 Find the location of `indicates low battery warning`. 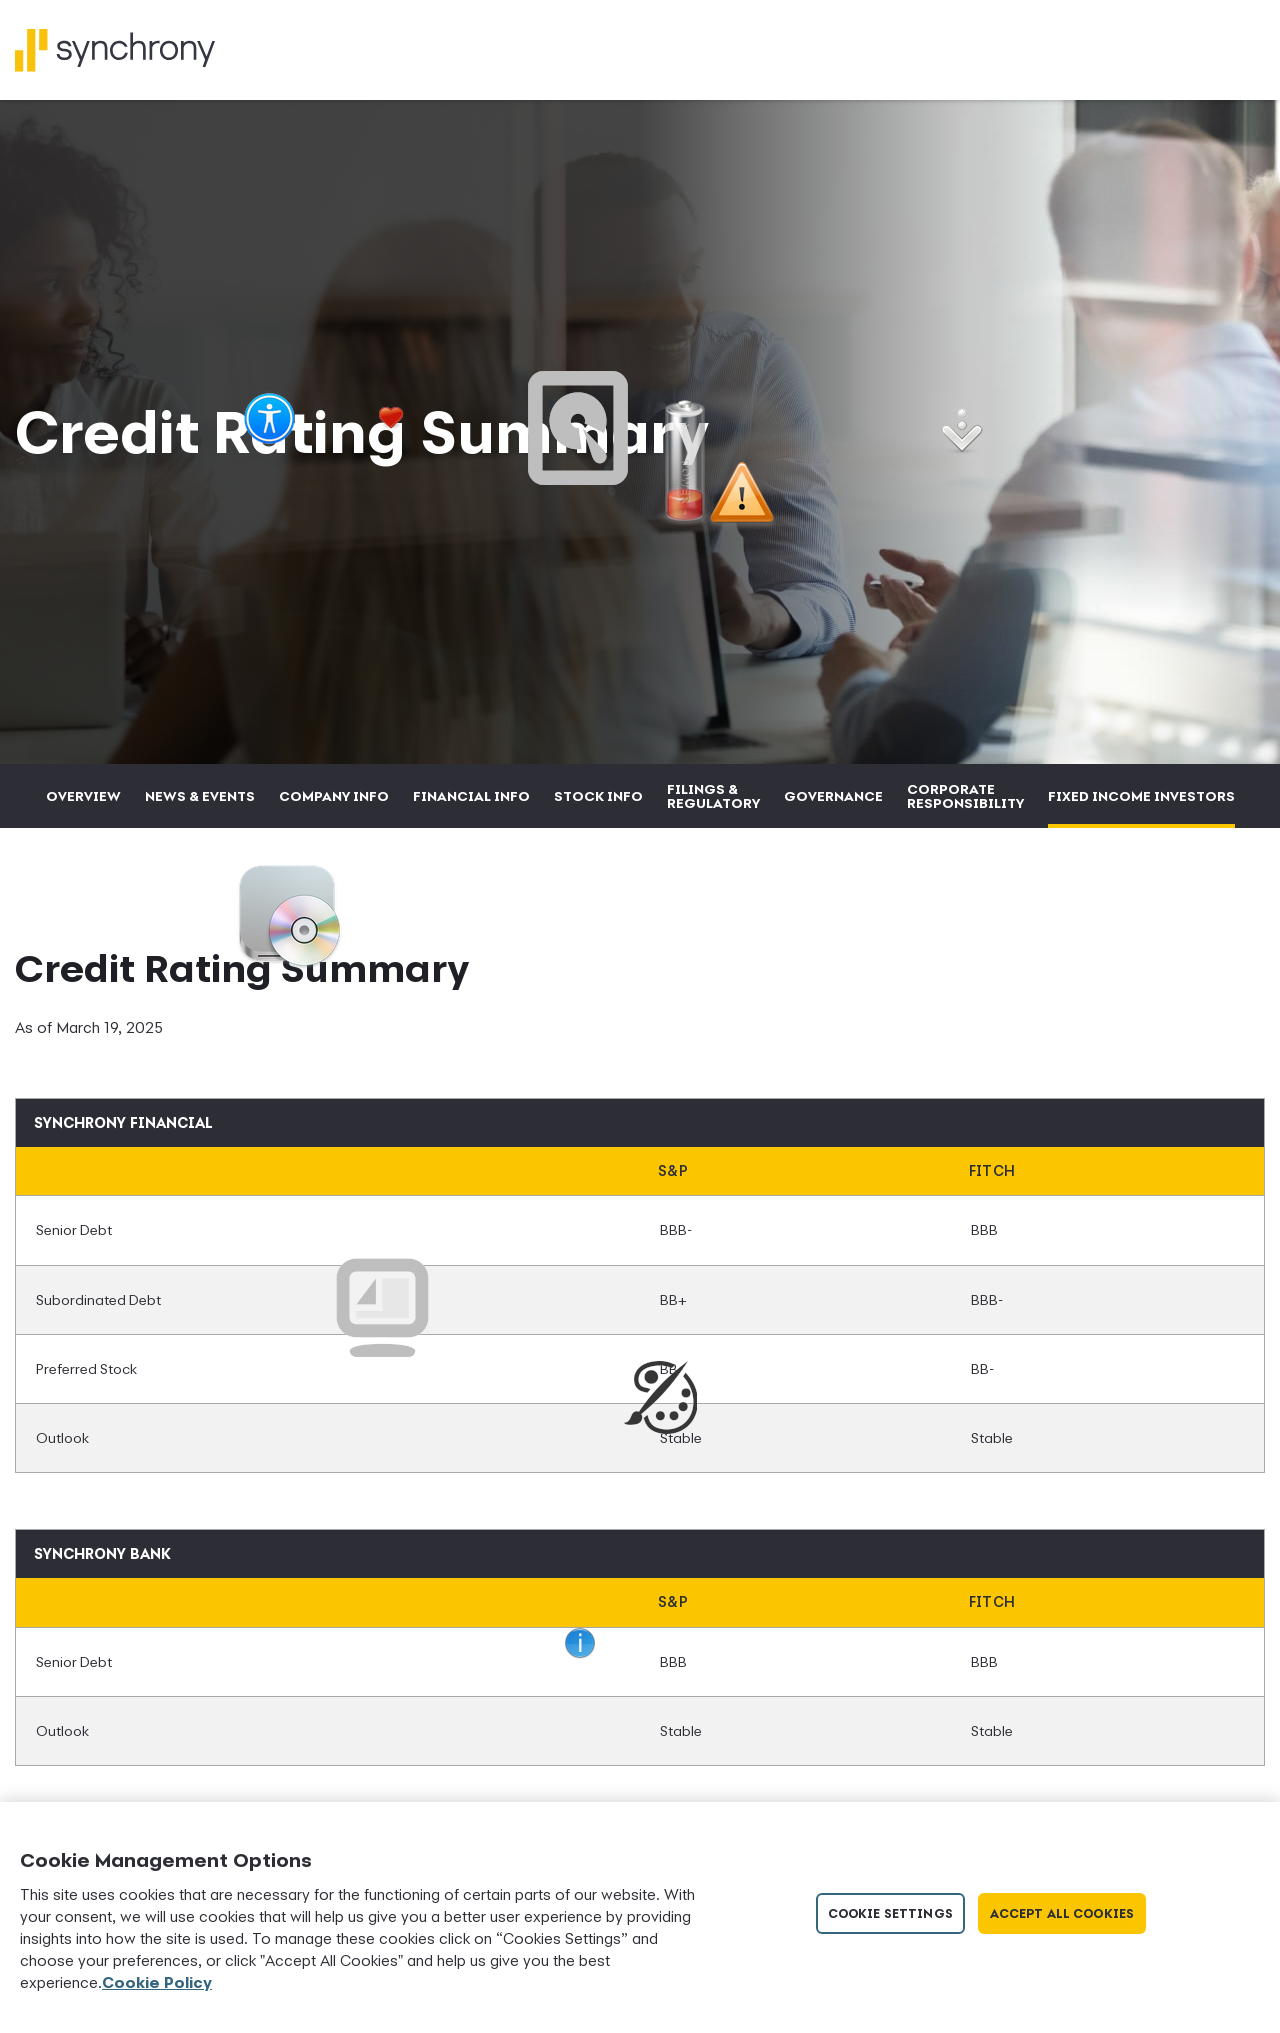

indicates low battery warning is located at coordinates (714, 464).